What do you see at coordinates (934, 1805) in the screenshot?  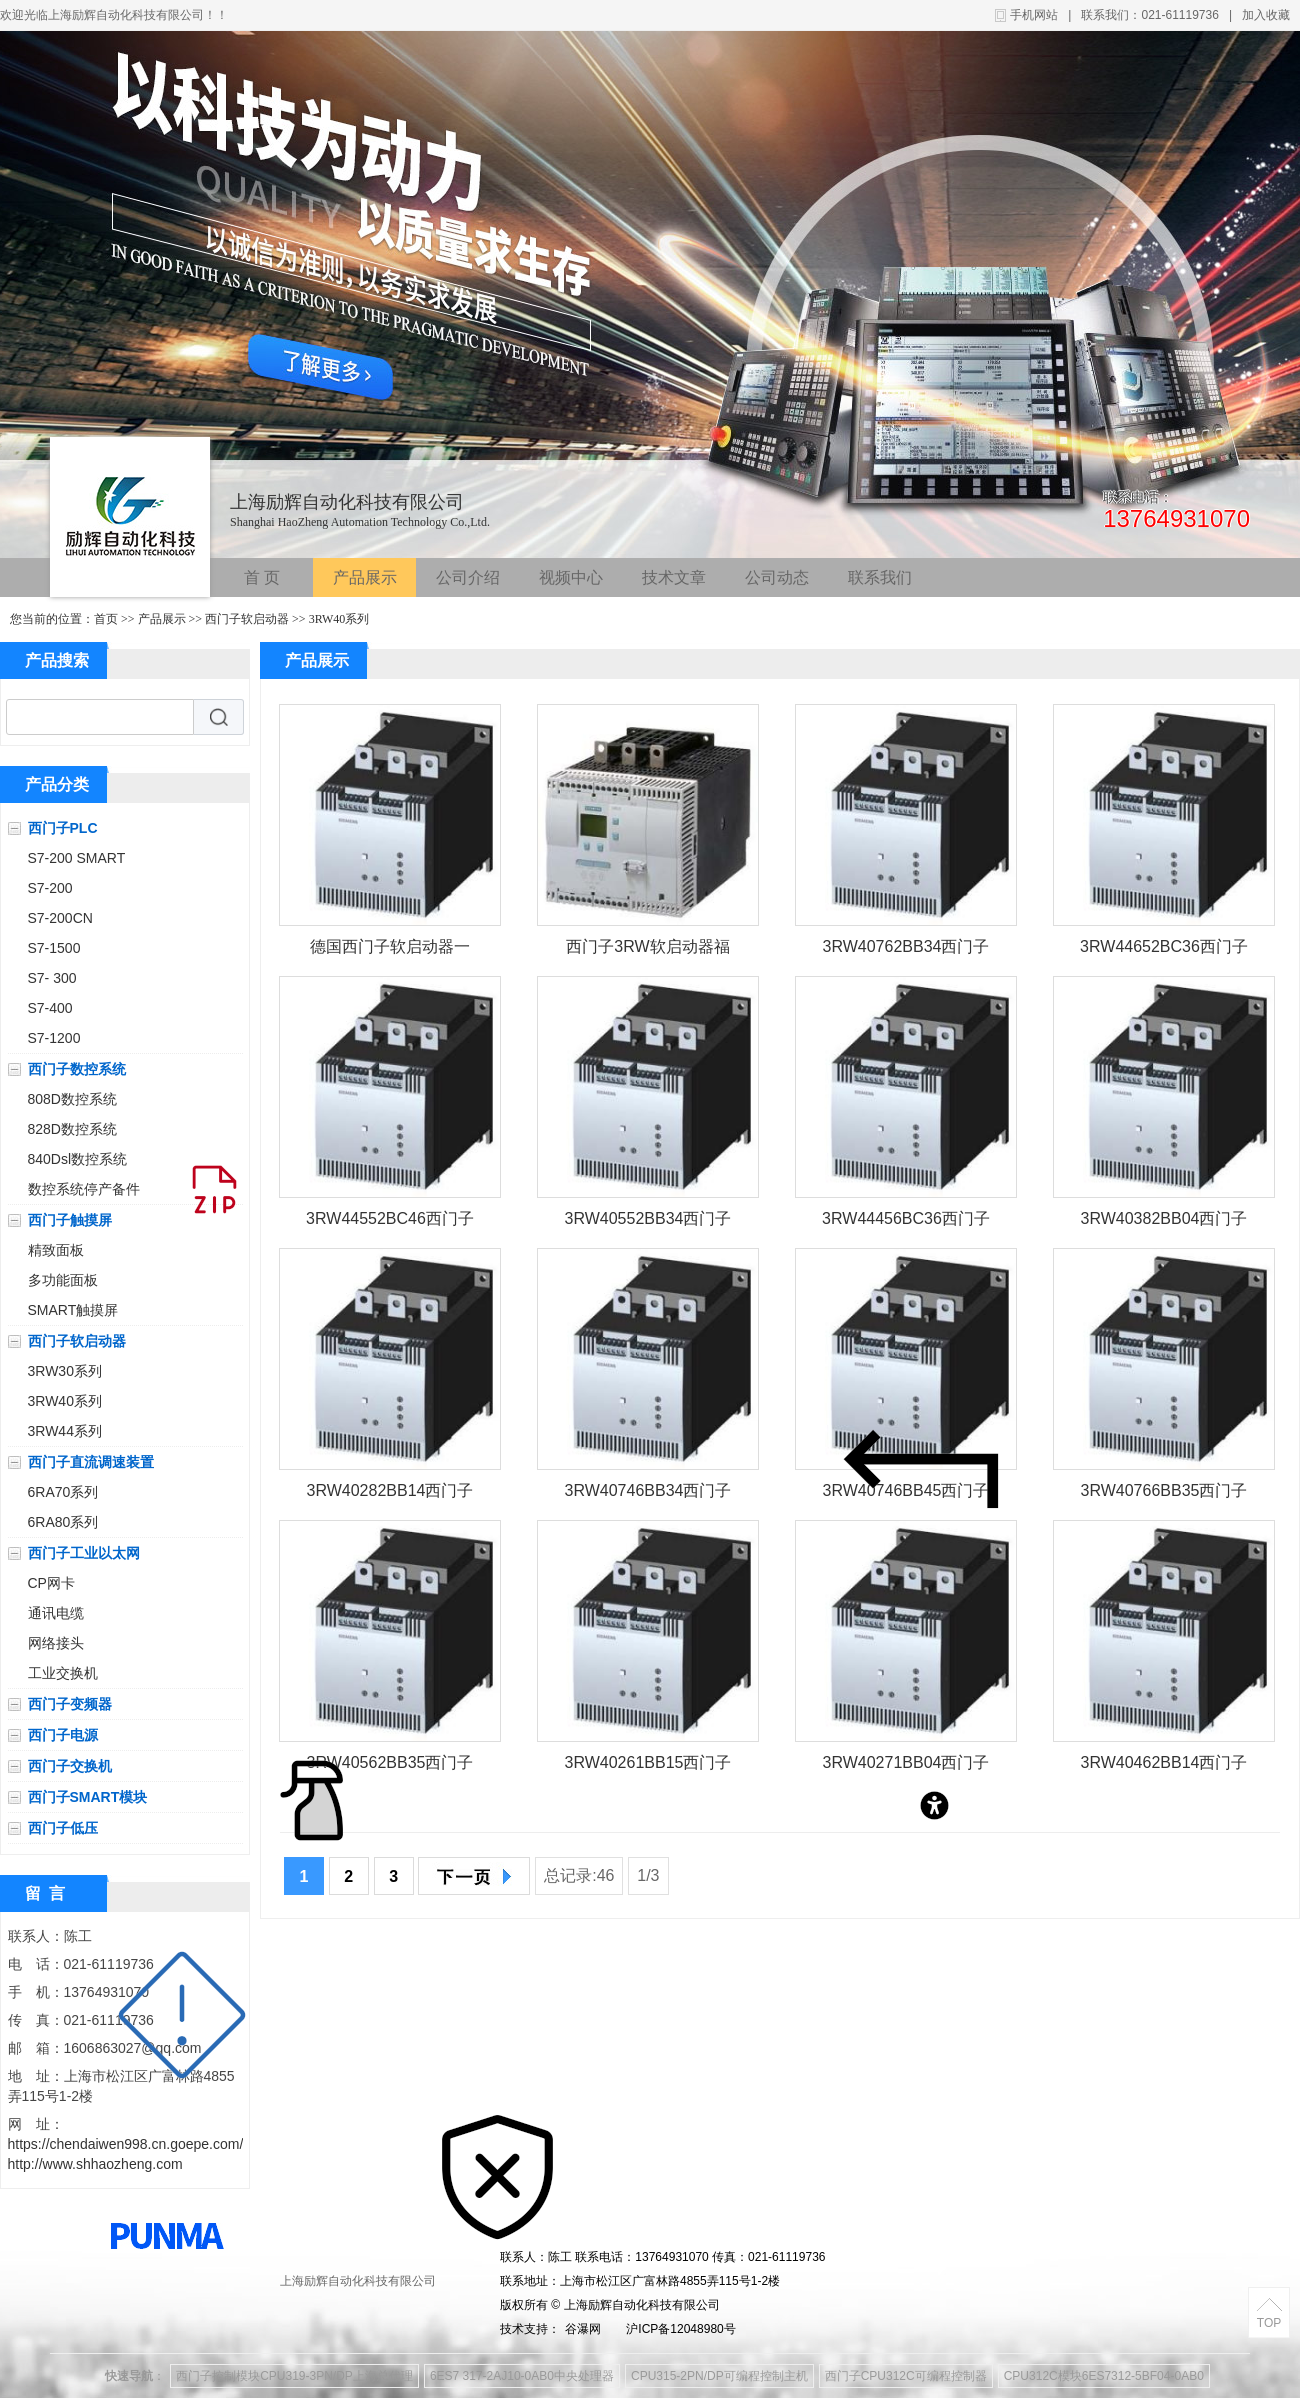 I see `access accessibility settings` at bounding box center [934, 1805].